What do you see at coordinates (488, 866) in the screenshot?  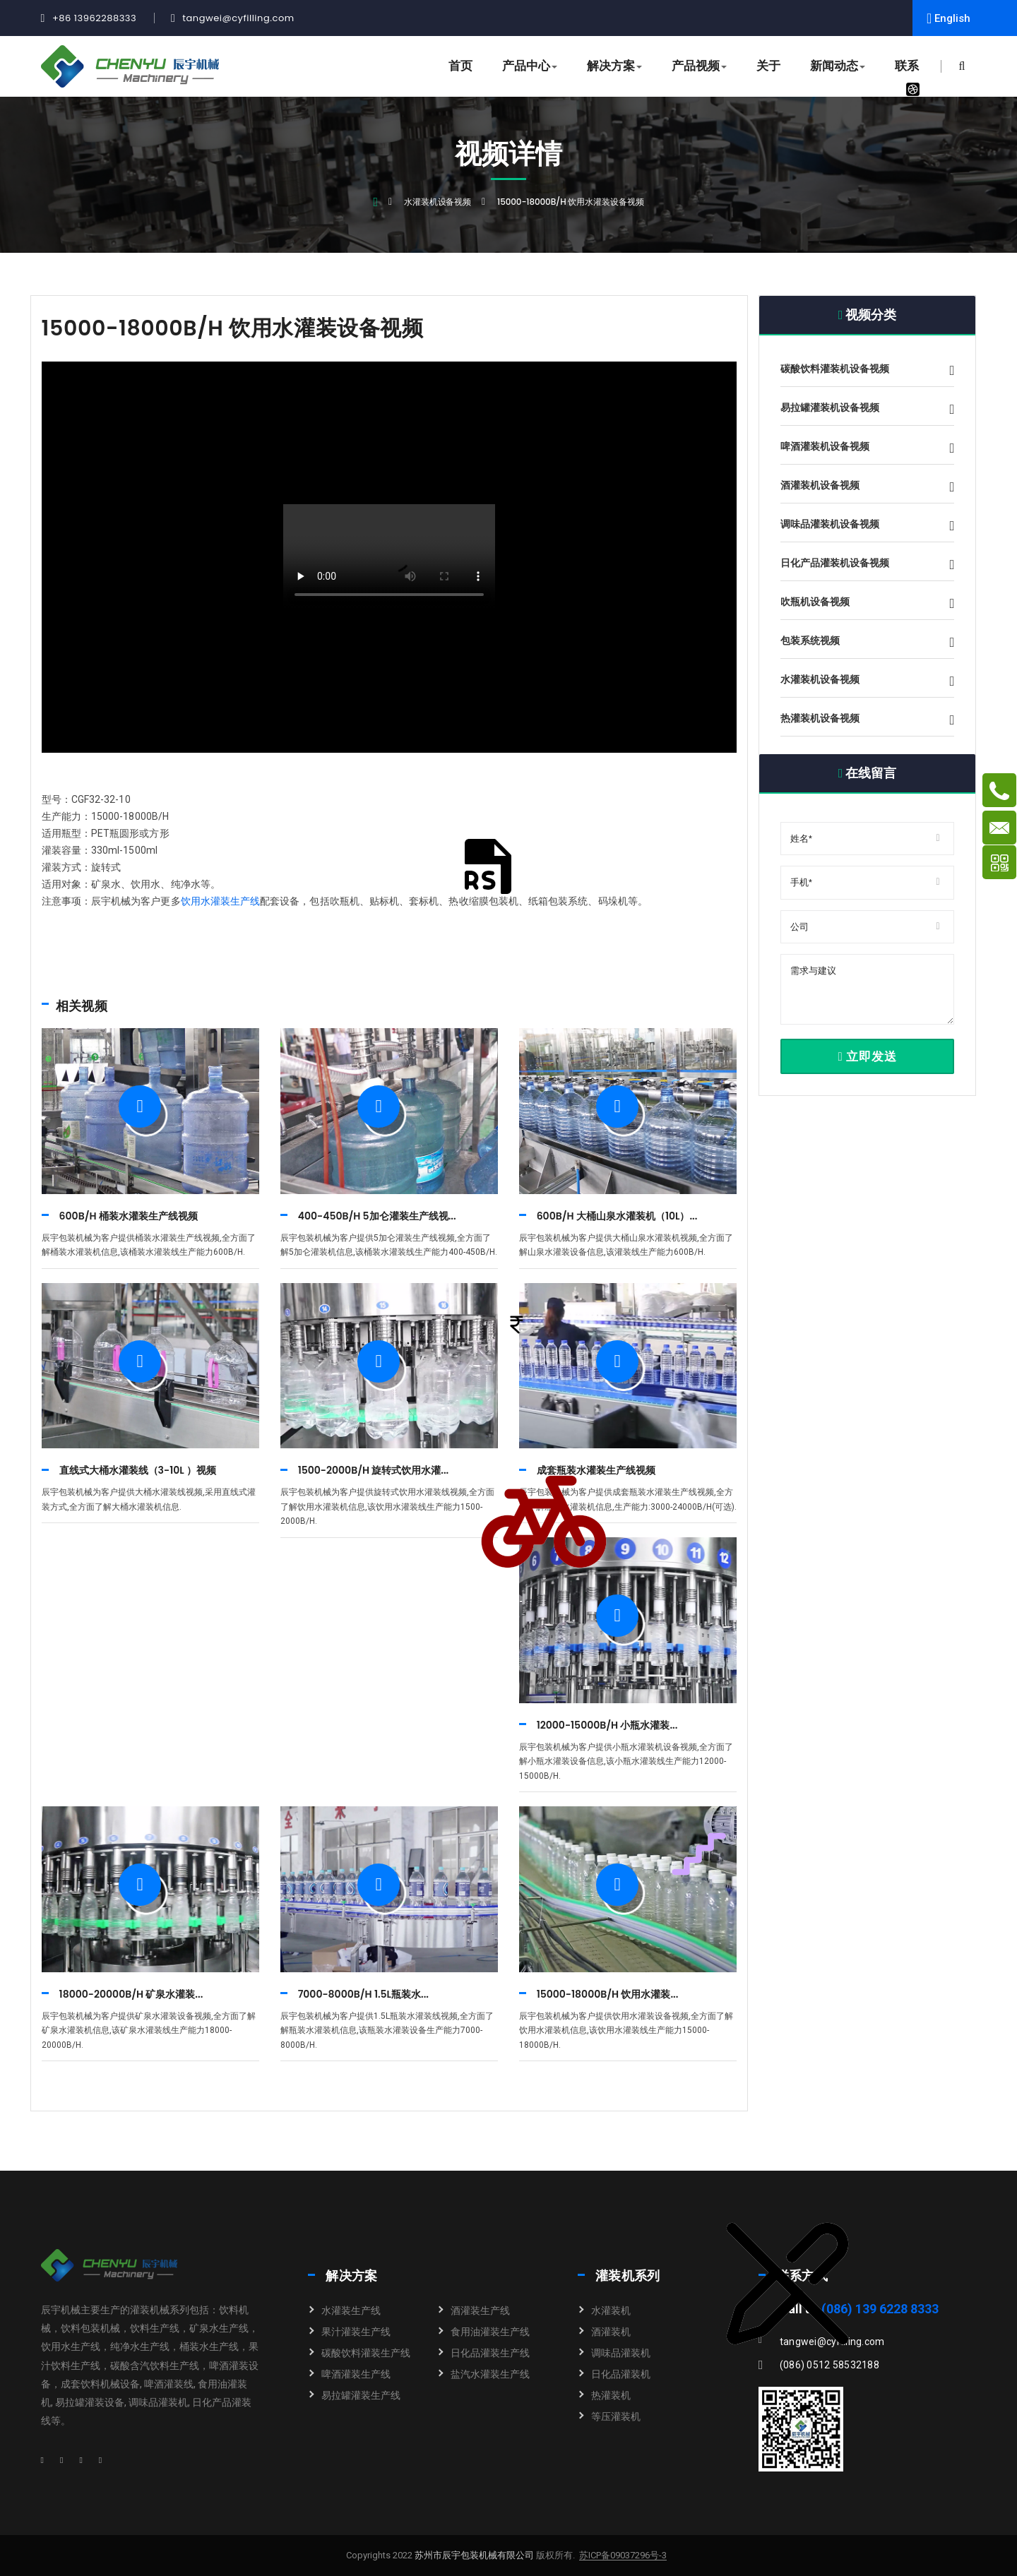 I see `a Rust source code file` at bounding box center [488, 866].